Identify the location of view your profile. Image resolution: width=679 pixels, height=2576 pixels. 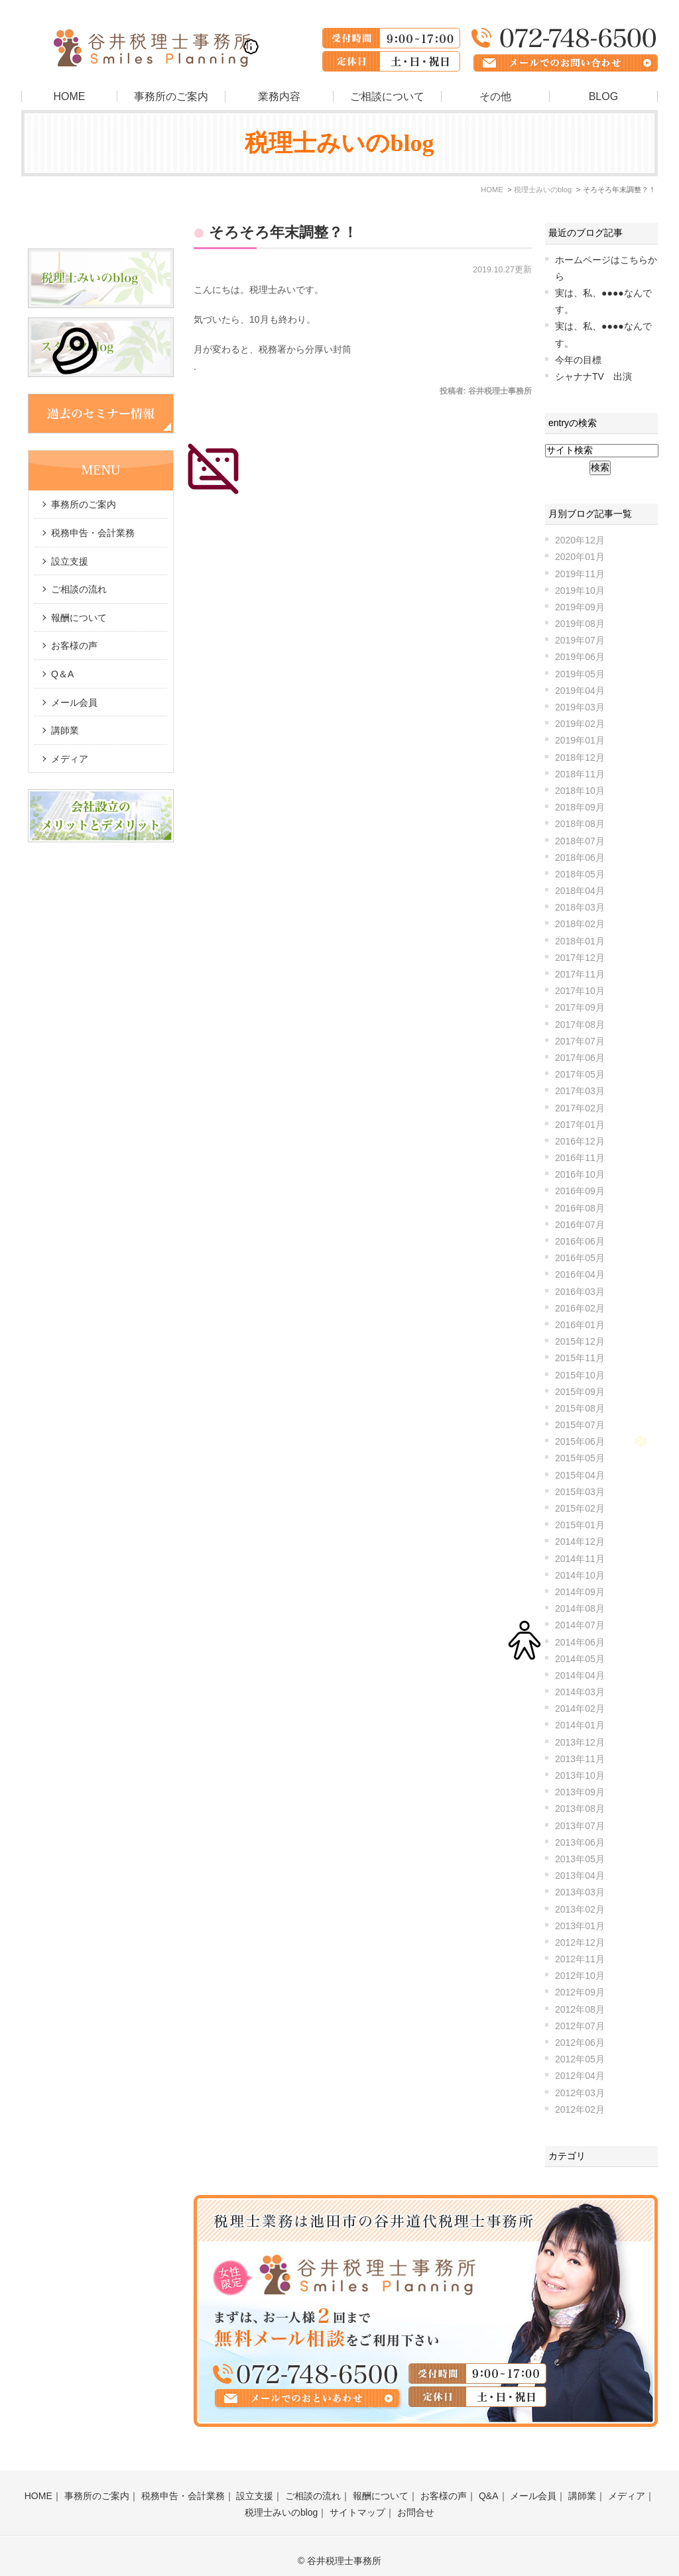
(525, 1641).